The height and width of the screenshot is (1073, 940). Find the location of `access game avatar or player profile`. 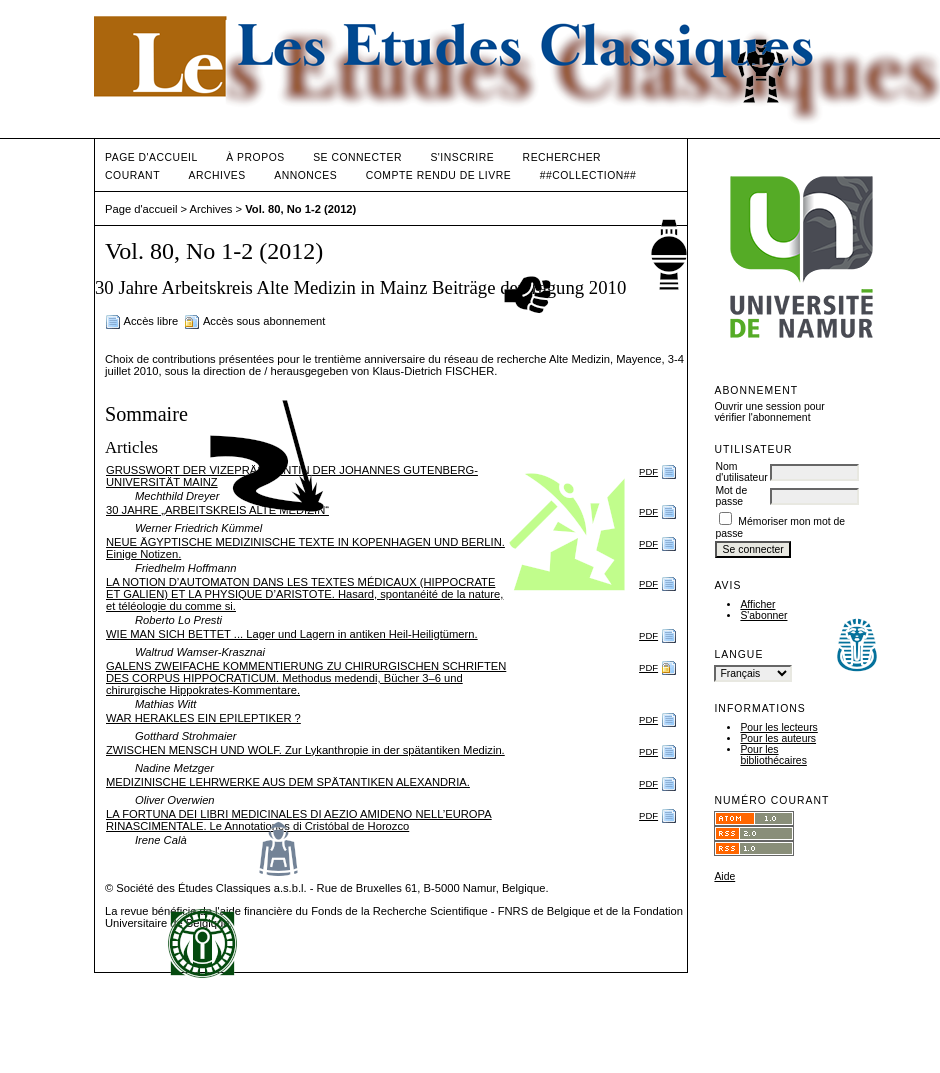

access game avatar or player profile is located at coordinates (202, 943).